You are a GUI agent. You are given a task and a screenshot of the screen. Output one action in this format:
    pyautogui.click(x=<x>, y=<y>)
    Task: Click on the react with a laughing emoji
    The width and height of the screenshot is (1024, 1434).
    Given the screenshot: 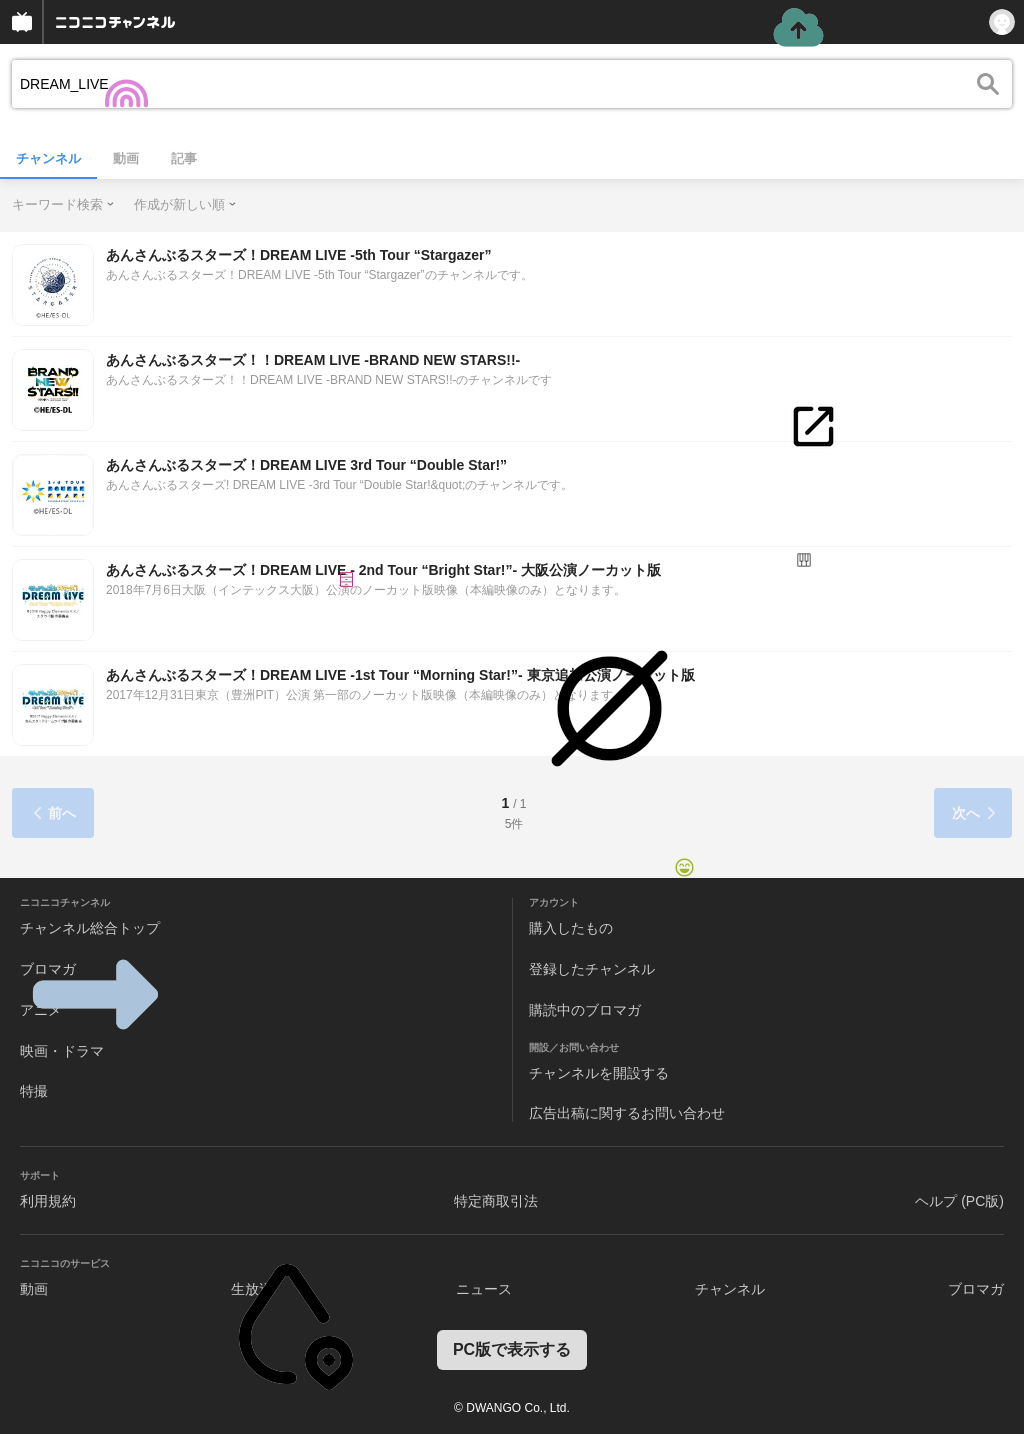 What is the action you would take?
    pyautogui.click(x=684, y=867)
    